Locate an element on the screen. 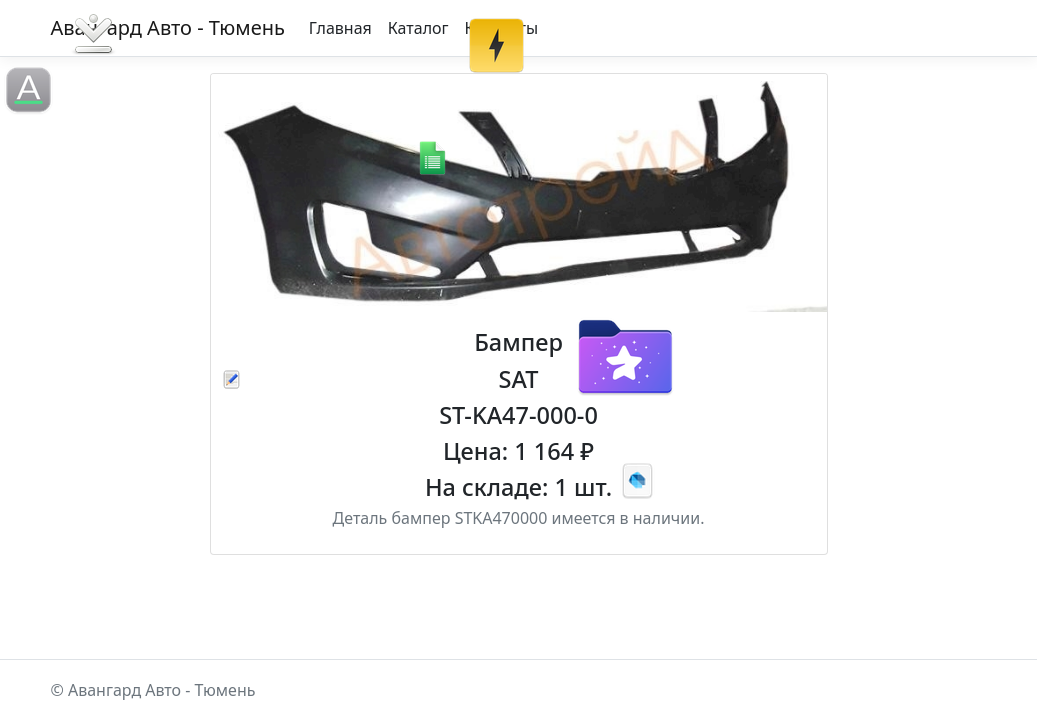 The height and width of the screenshot is (720, 1037). google forms file or document is located at coordinates (432, 158).